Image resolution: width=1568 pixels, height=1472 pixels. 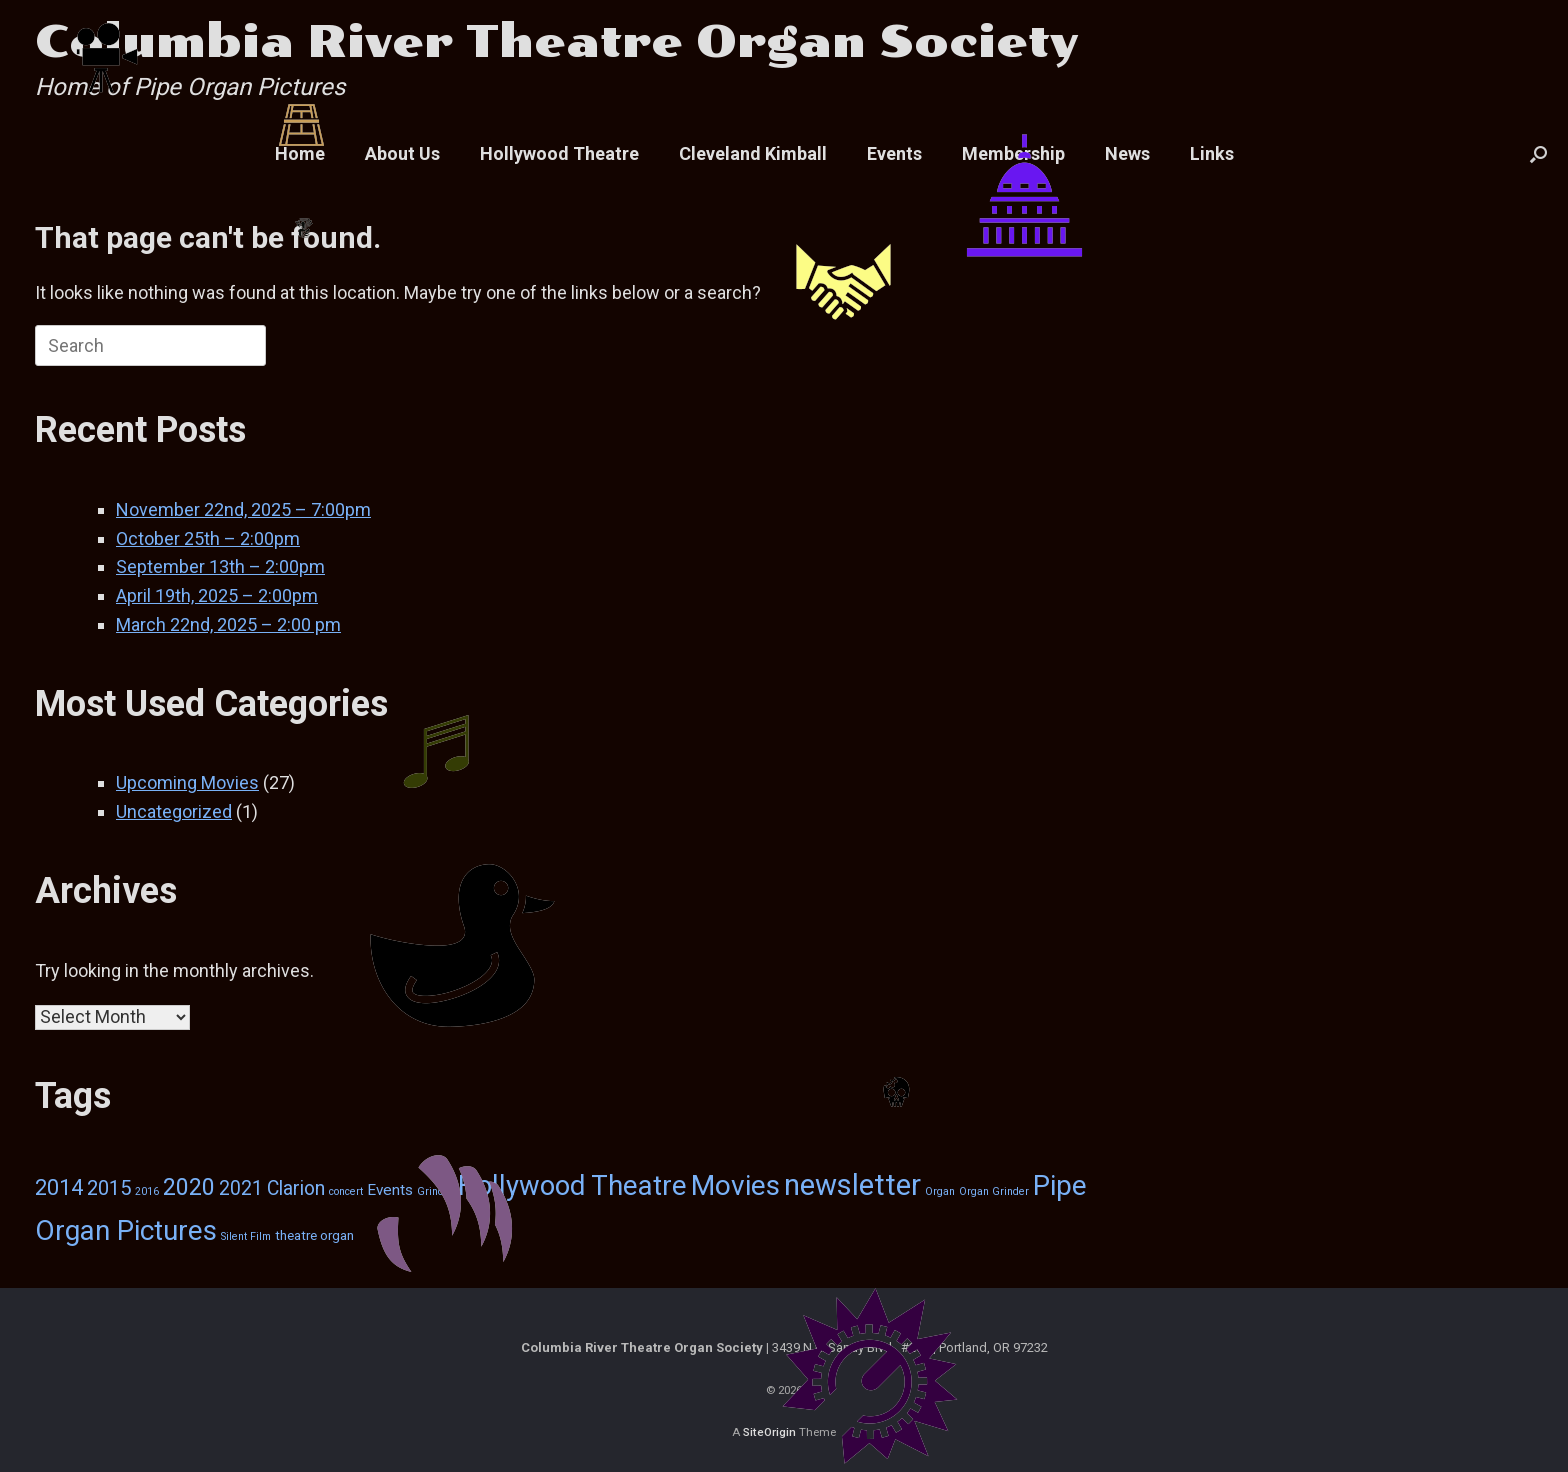 I want to click on access video or movie content, so click(x=107, y=55).